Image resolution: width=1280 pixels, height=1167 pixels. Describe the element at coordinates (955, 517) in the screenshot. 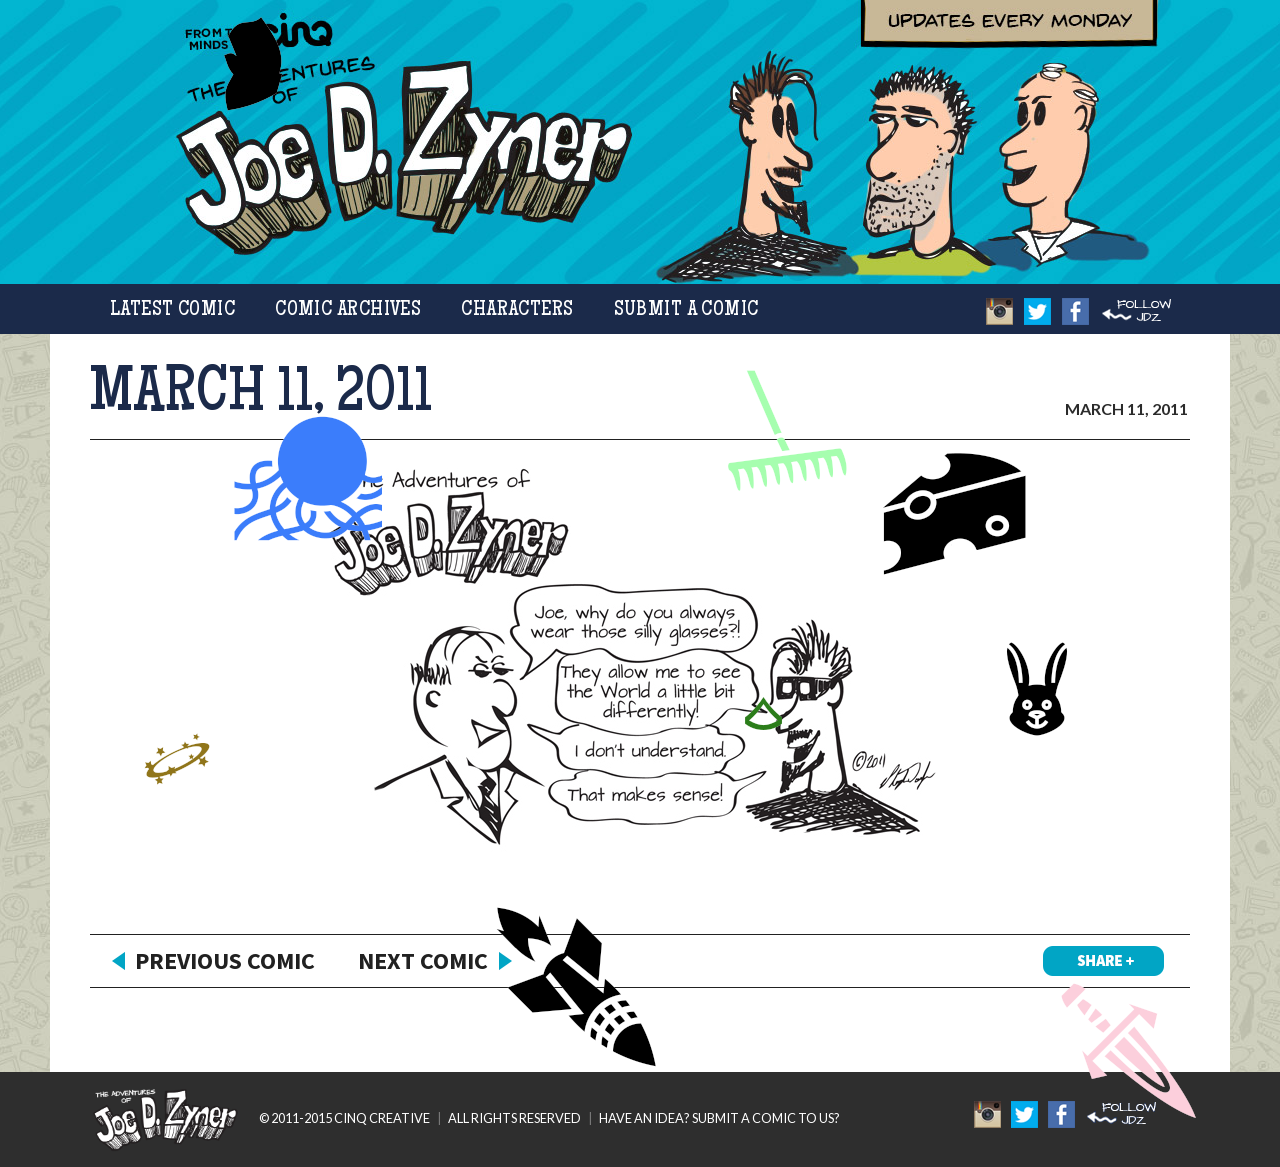

I see `cheese or dairy food item in a game inventory` at that location.